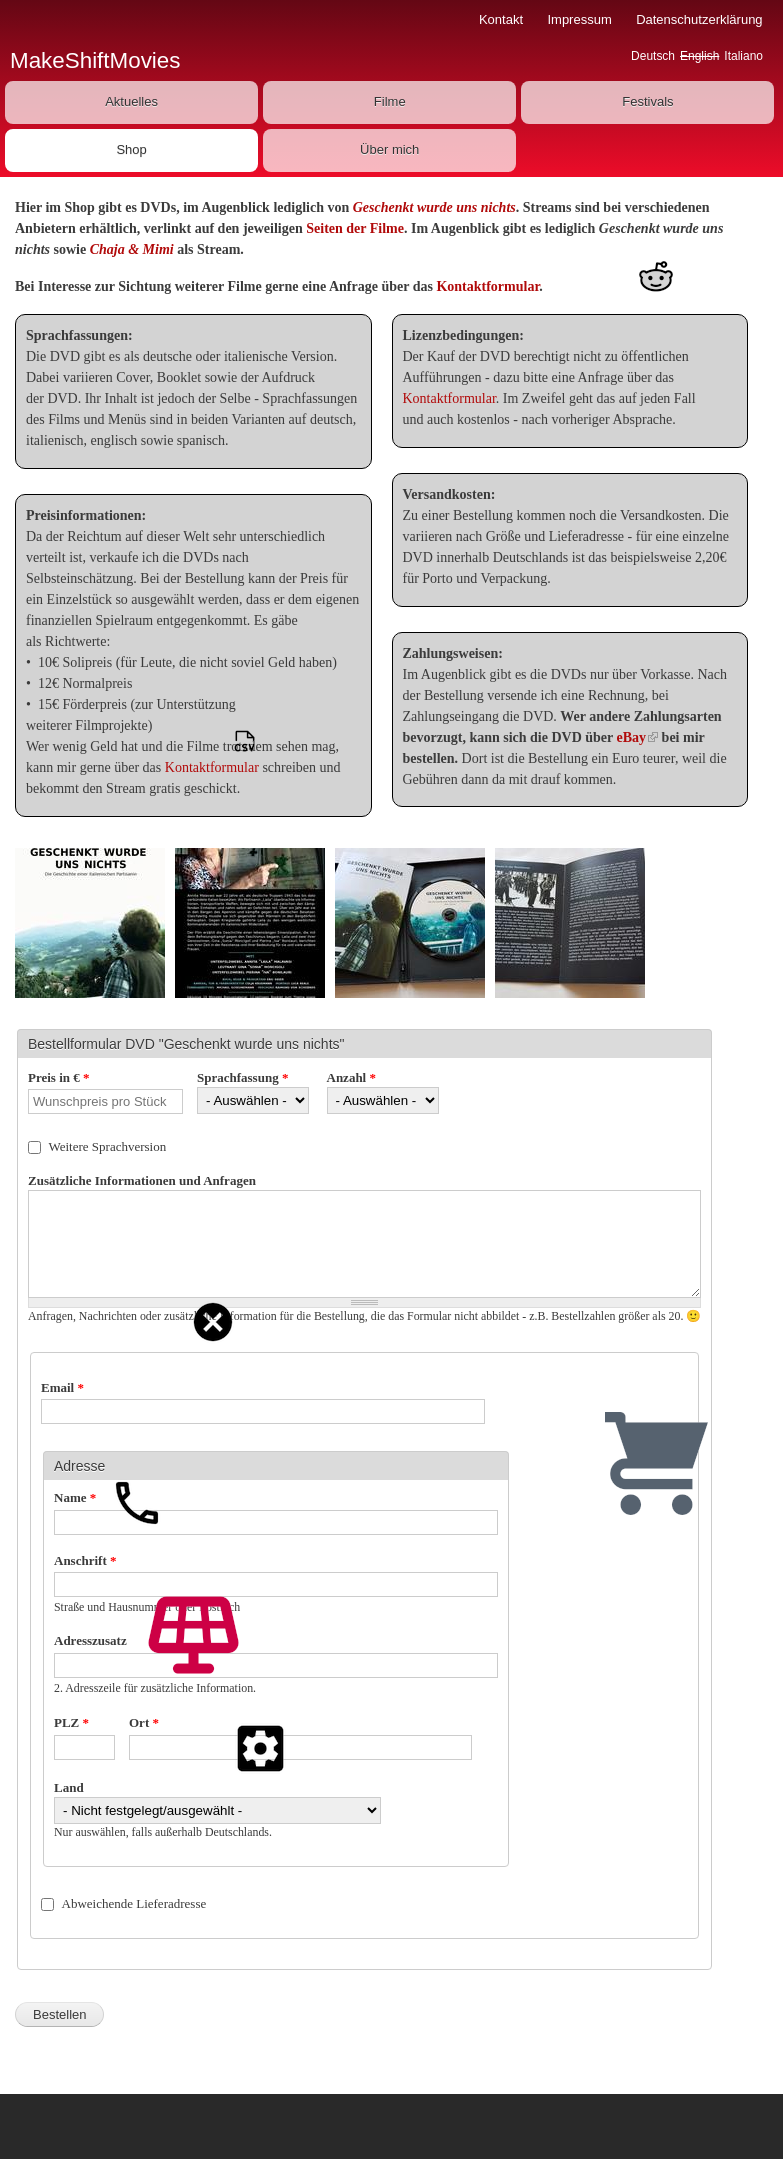 The image size is (783, 2159). Describe the element at coordinates (656, 1463) in the screenshot. I see `view your shopping cart` at that location.